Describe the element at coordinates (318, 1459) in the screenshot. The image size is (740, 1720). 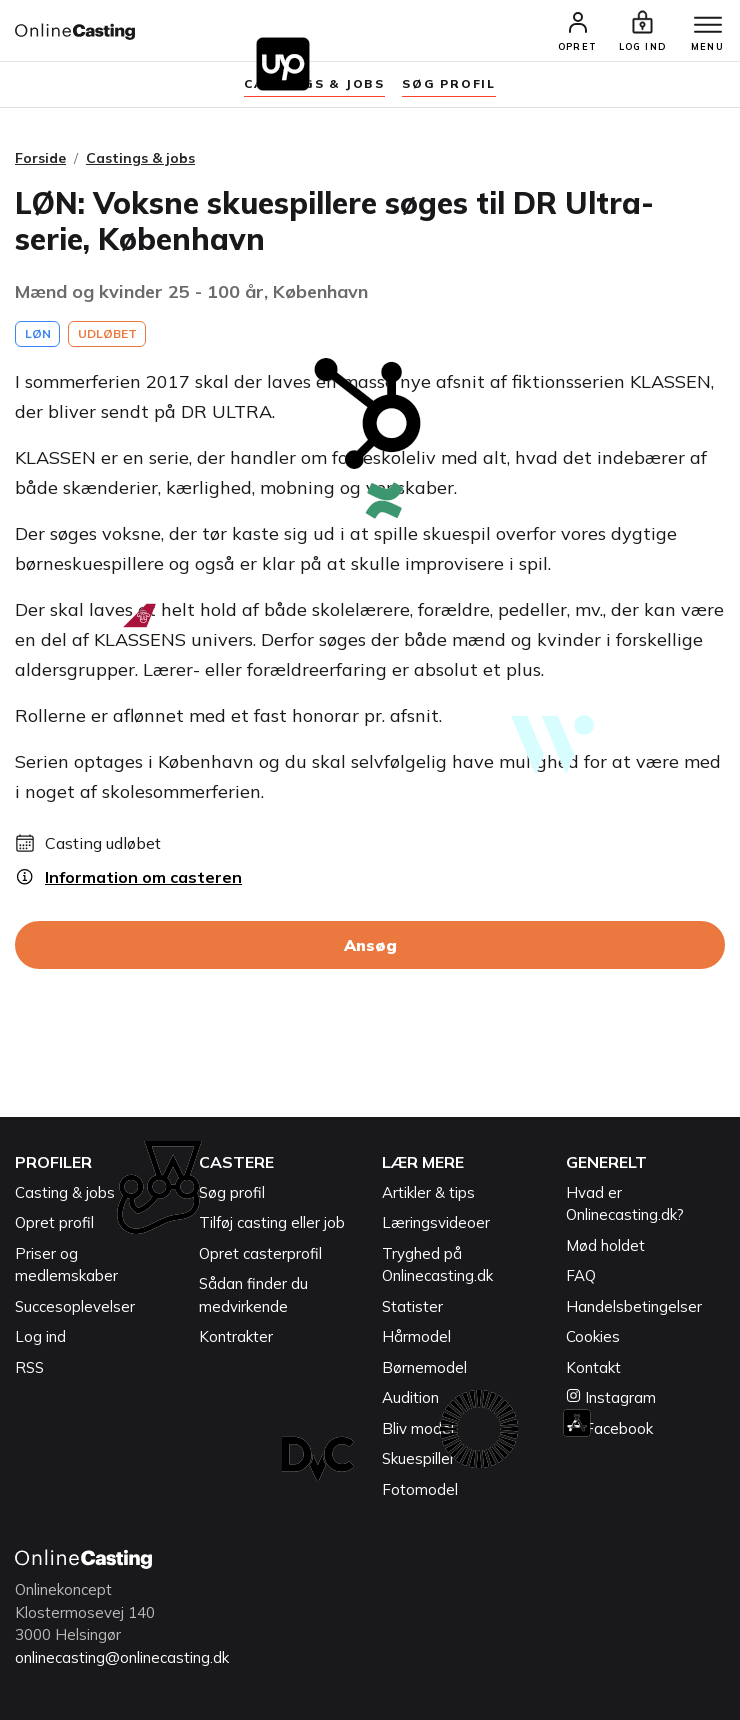
I see `DVC (Data Version Control) logo` at that location.